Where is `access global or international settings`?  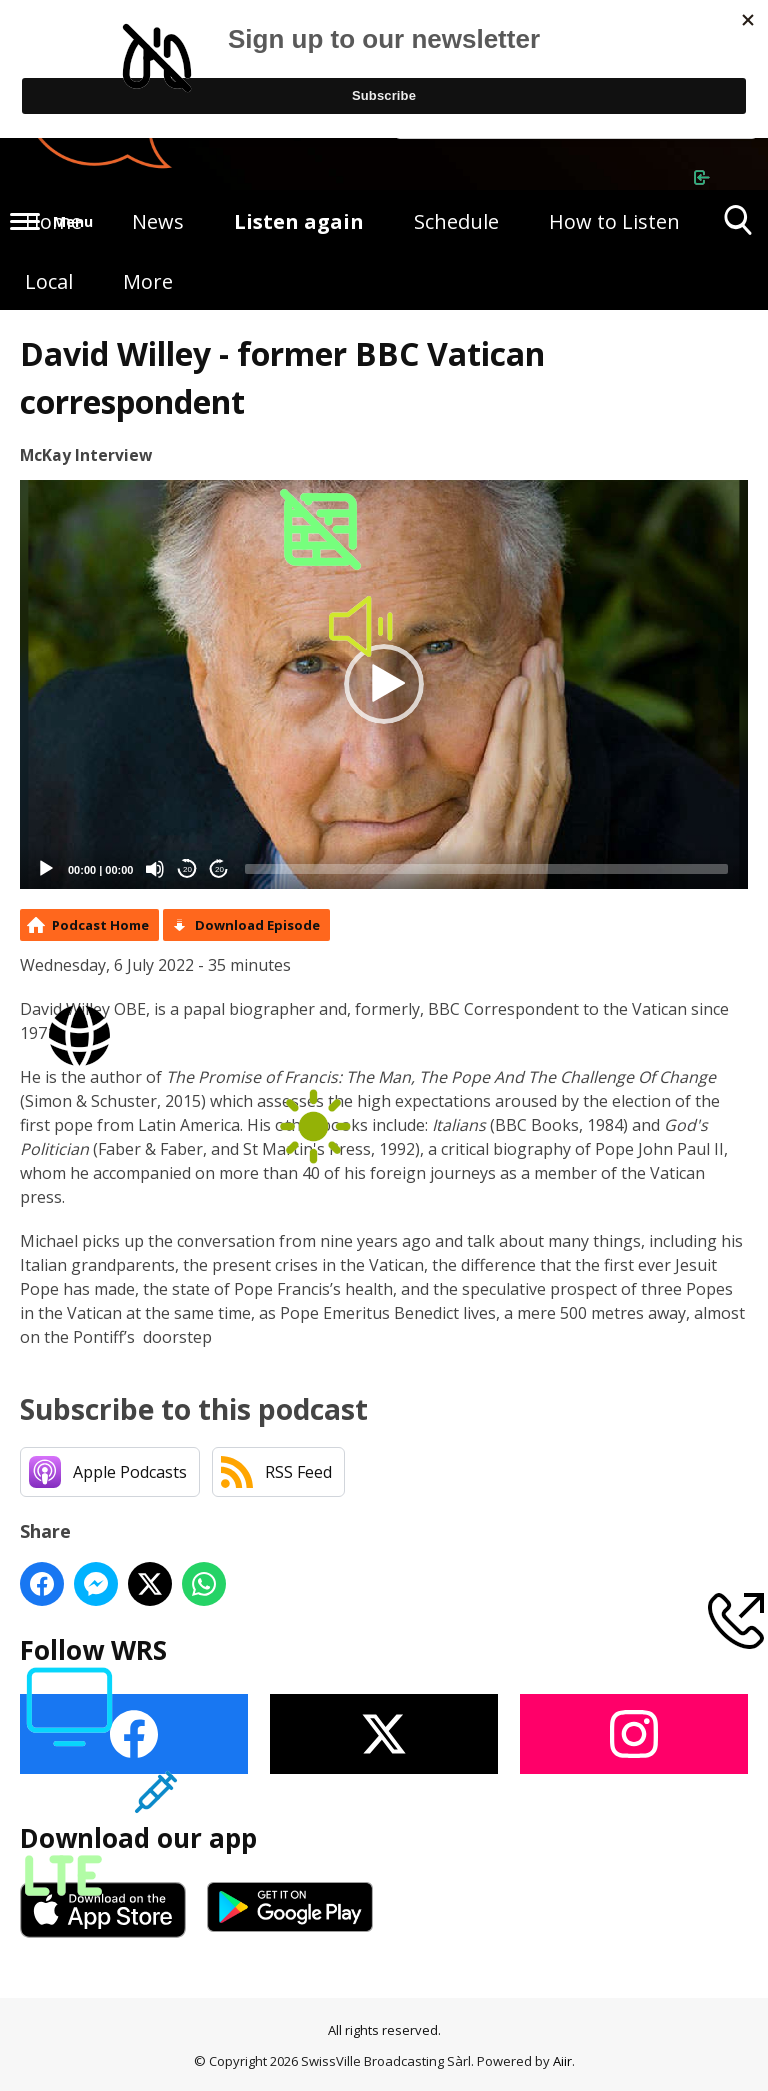 access global or international settings is located at coordinates (79, 1035).